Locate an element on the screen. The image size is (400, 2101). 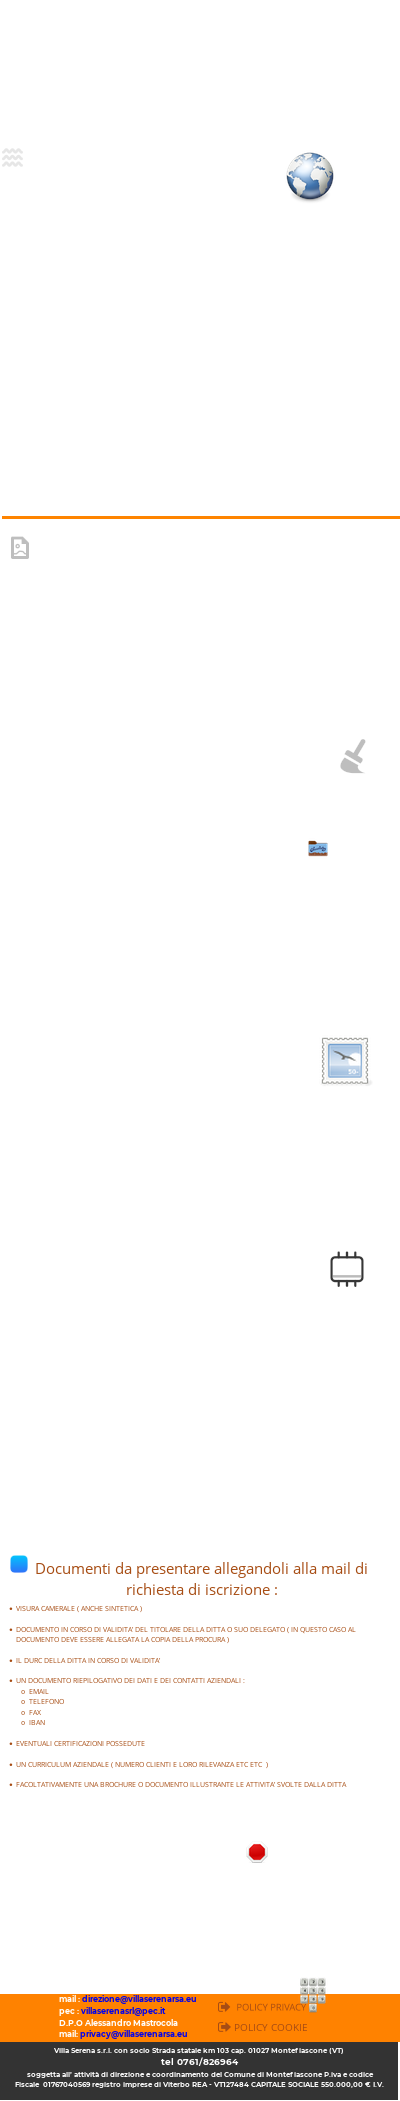
indicates foggy weather conditions is located at coordinates (12, 157).